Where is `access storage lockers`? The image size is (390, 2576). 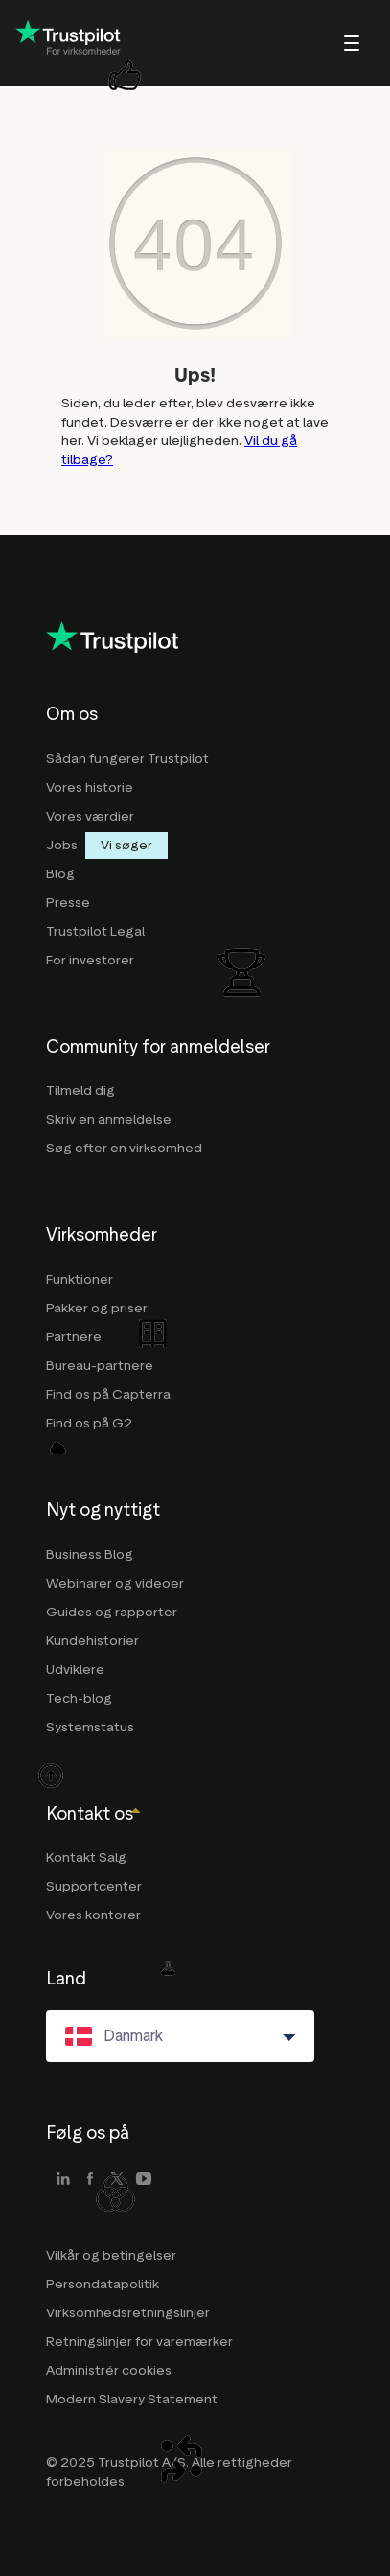
access storage lockers is located at coordinates (152, 1333).